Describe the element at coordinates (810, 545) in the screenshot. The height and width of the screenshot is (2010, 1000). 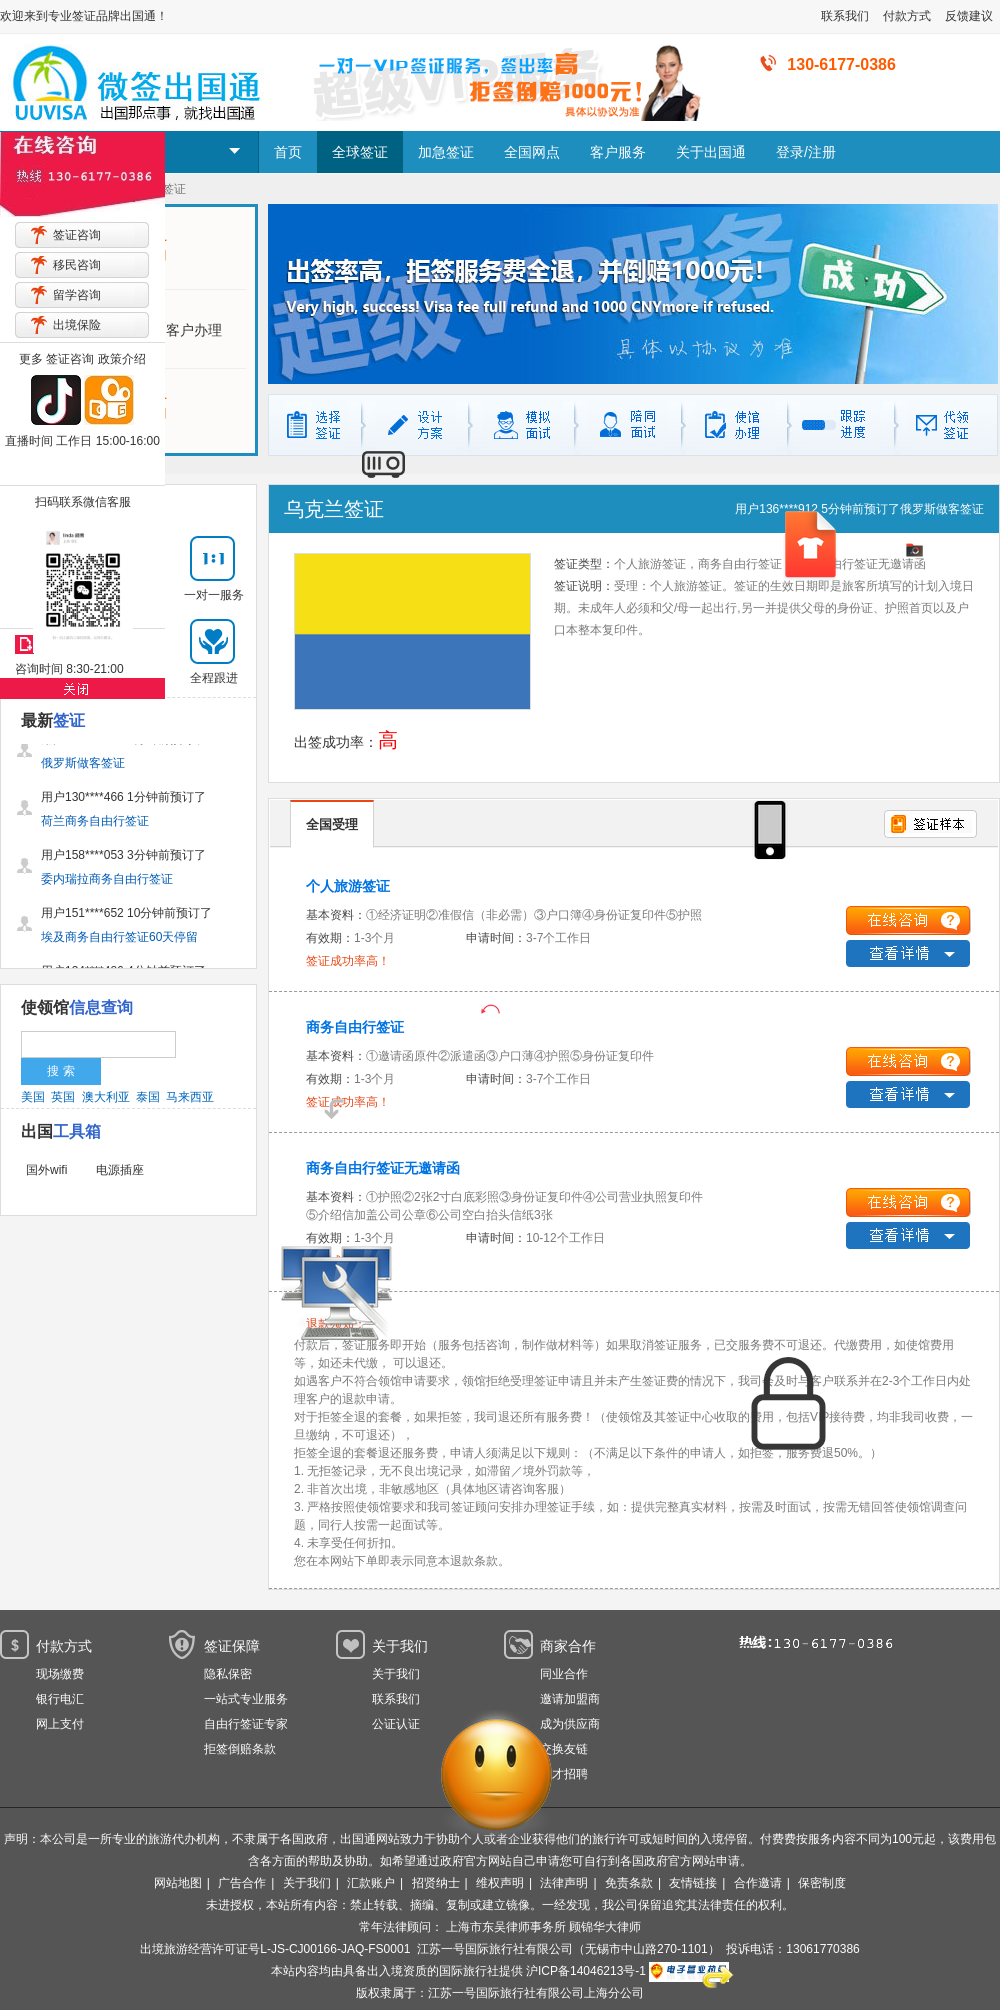
I see `a theme or appearance customization file` at that location.